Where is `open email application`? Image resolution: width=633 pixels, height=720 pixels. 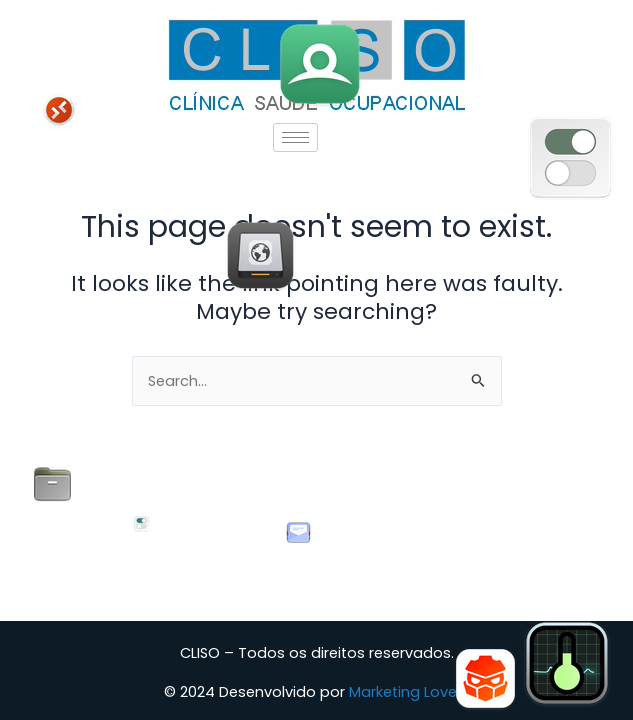 open email application is located at coordinates (298, 532).